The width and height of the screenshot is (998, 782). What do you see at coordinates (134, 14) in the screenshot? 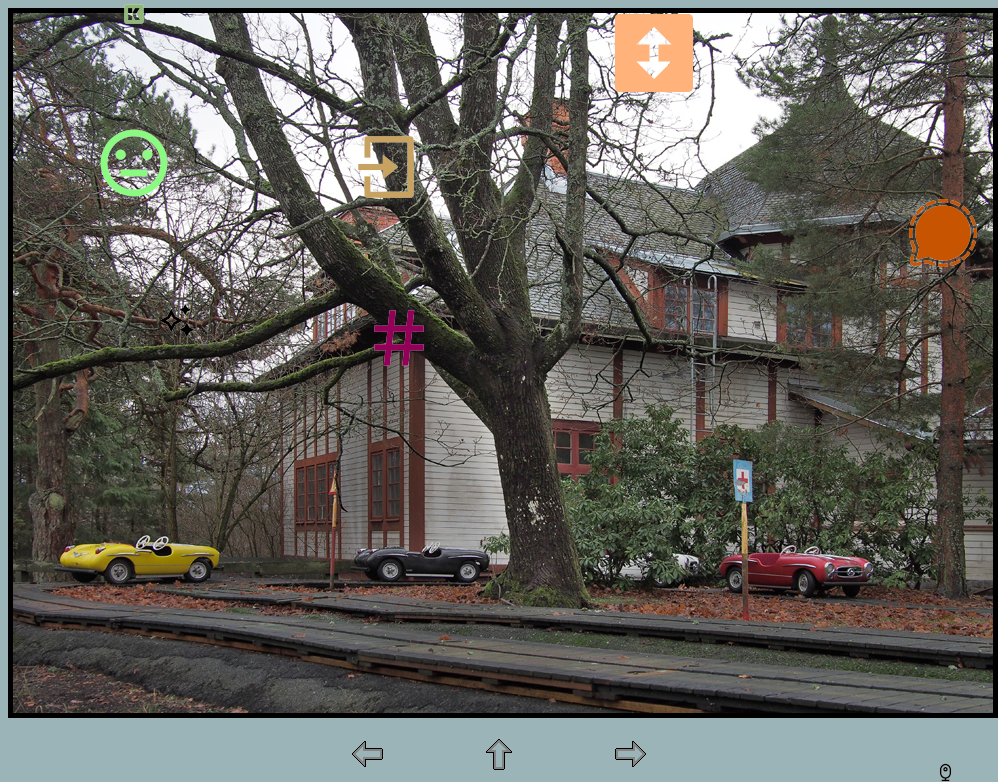
I see `korvue brand logo` at bounding box center [134, 14].